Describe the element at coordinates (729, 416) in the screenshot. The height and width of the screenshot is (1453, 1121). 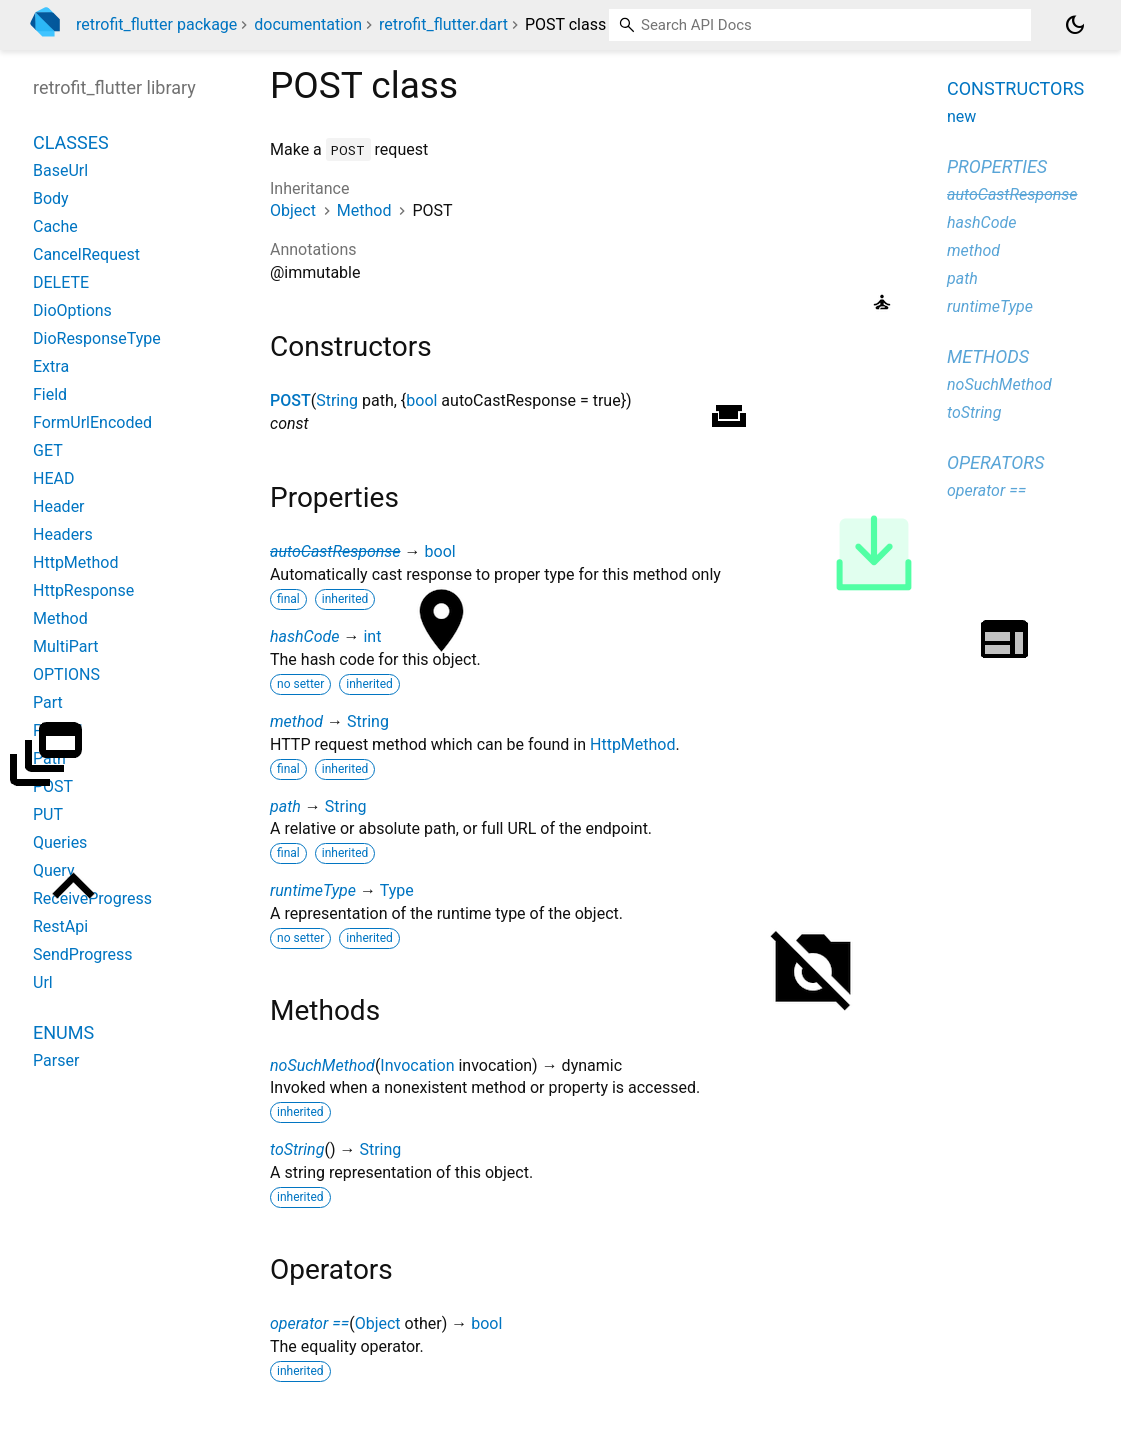
I see `view weekend or leisure activities` at that location.